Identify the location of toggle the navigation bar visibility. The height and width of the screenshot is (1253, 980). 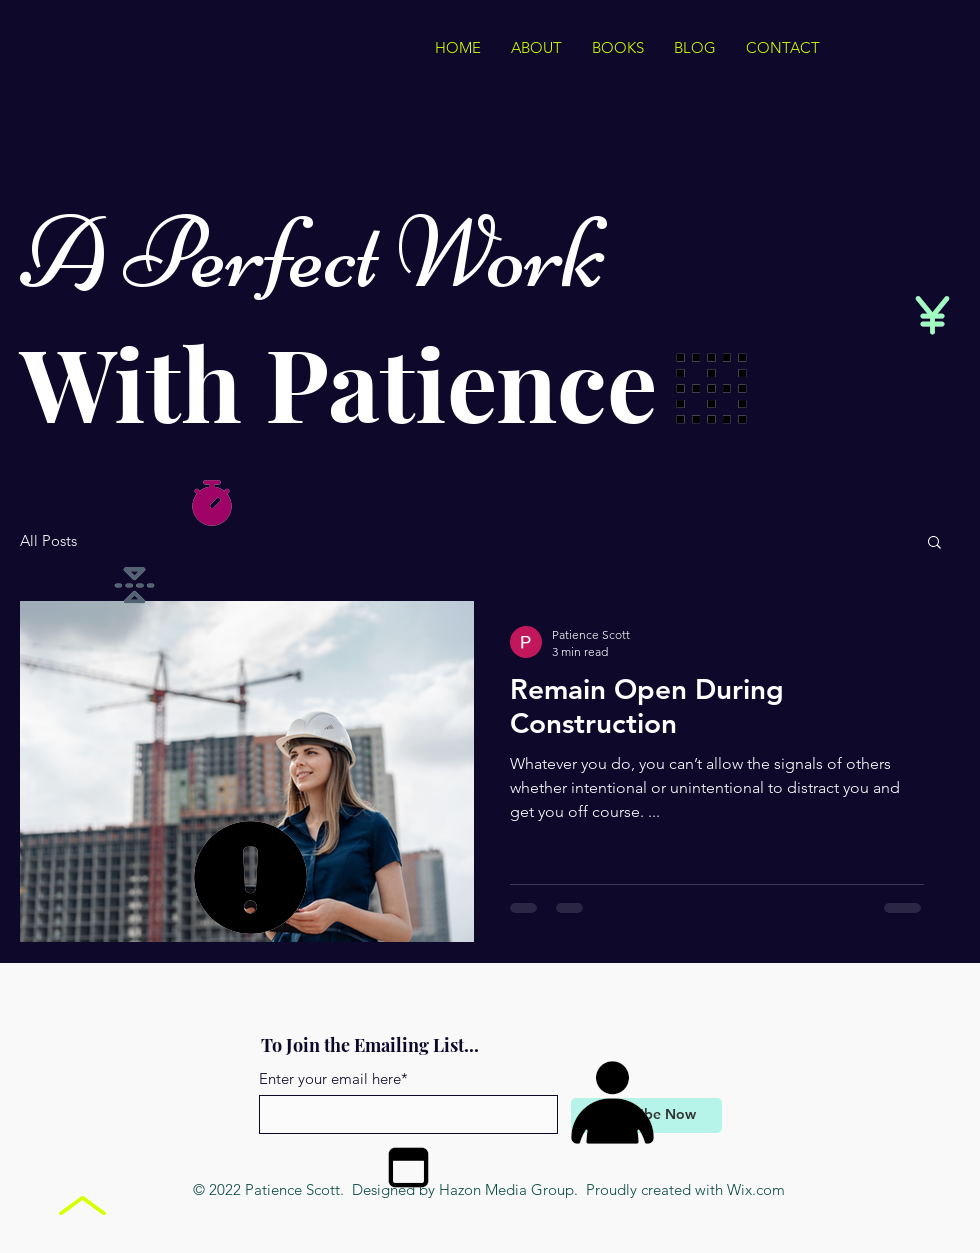
(408, 1167).